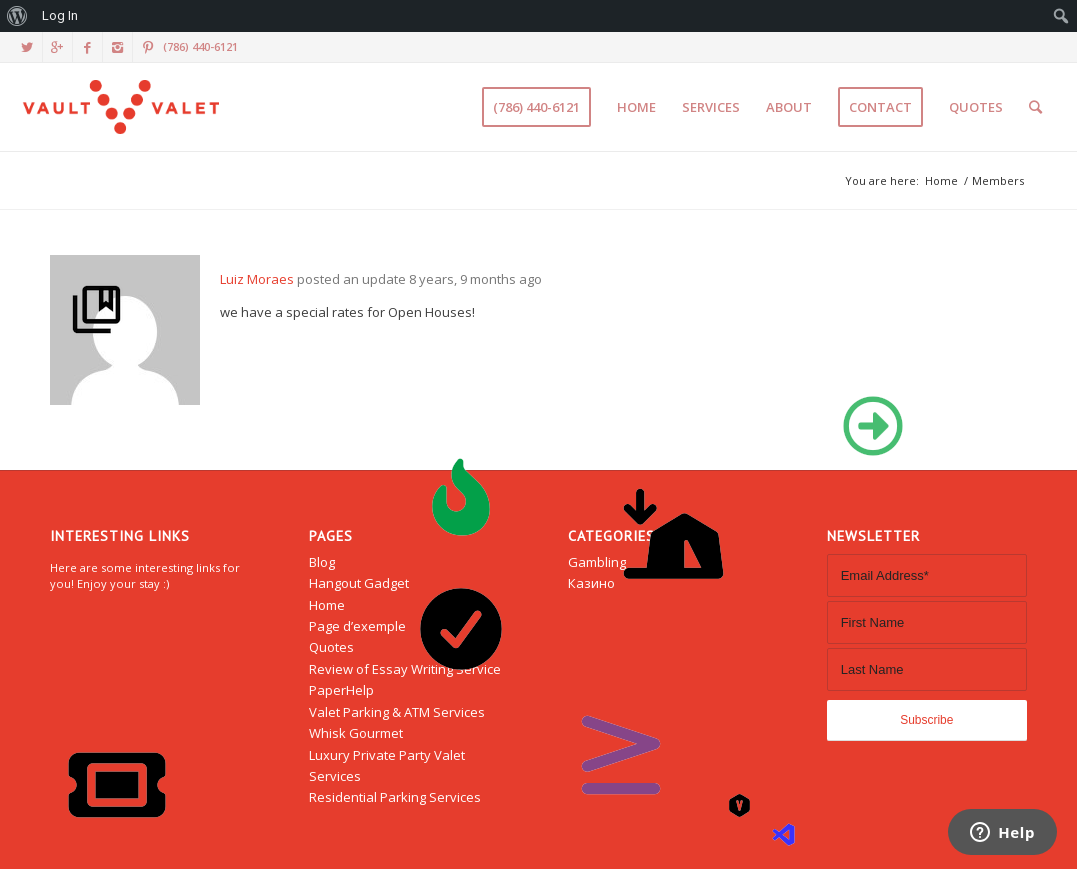 This screenshot has width=1077, height=869. What do you see at coordinates (873, 426) in the screenshot?
I see `go to next item or step` at bounding box center [873, 426].